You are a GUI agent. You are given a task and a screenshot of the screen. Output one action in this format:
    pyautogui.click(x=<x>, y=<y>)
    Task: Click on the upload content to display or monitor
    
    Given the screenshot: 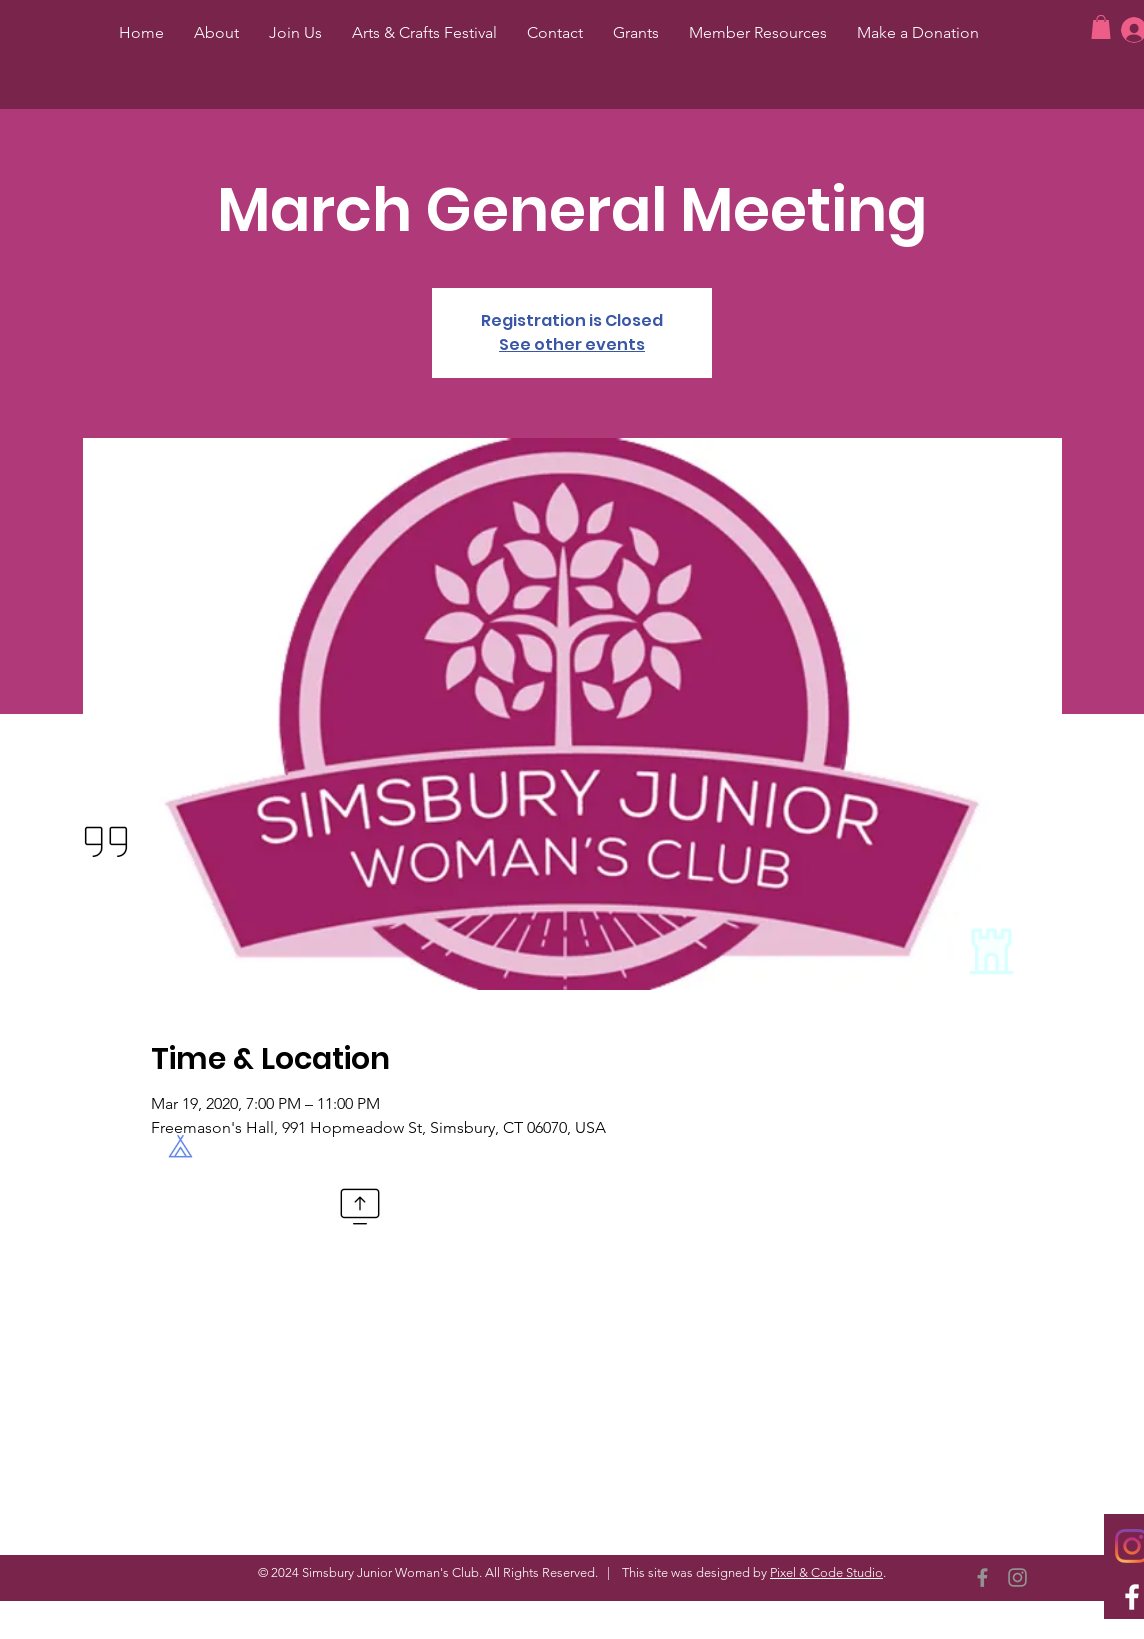 What is the action you would take?
    pyautogui.click(x=360, y=1205)
    